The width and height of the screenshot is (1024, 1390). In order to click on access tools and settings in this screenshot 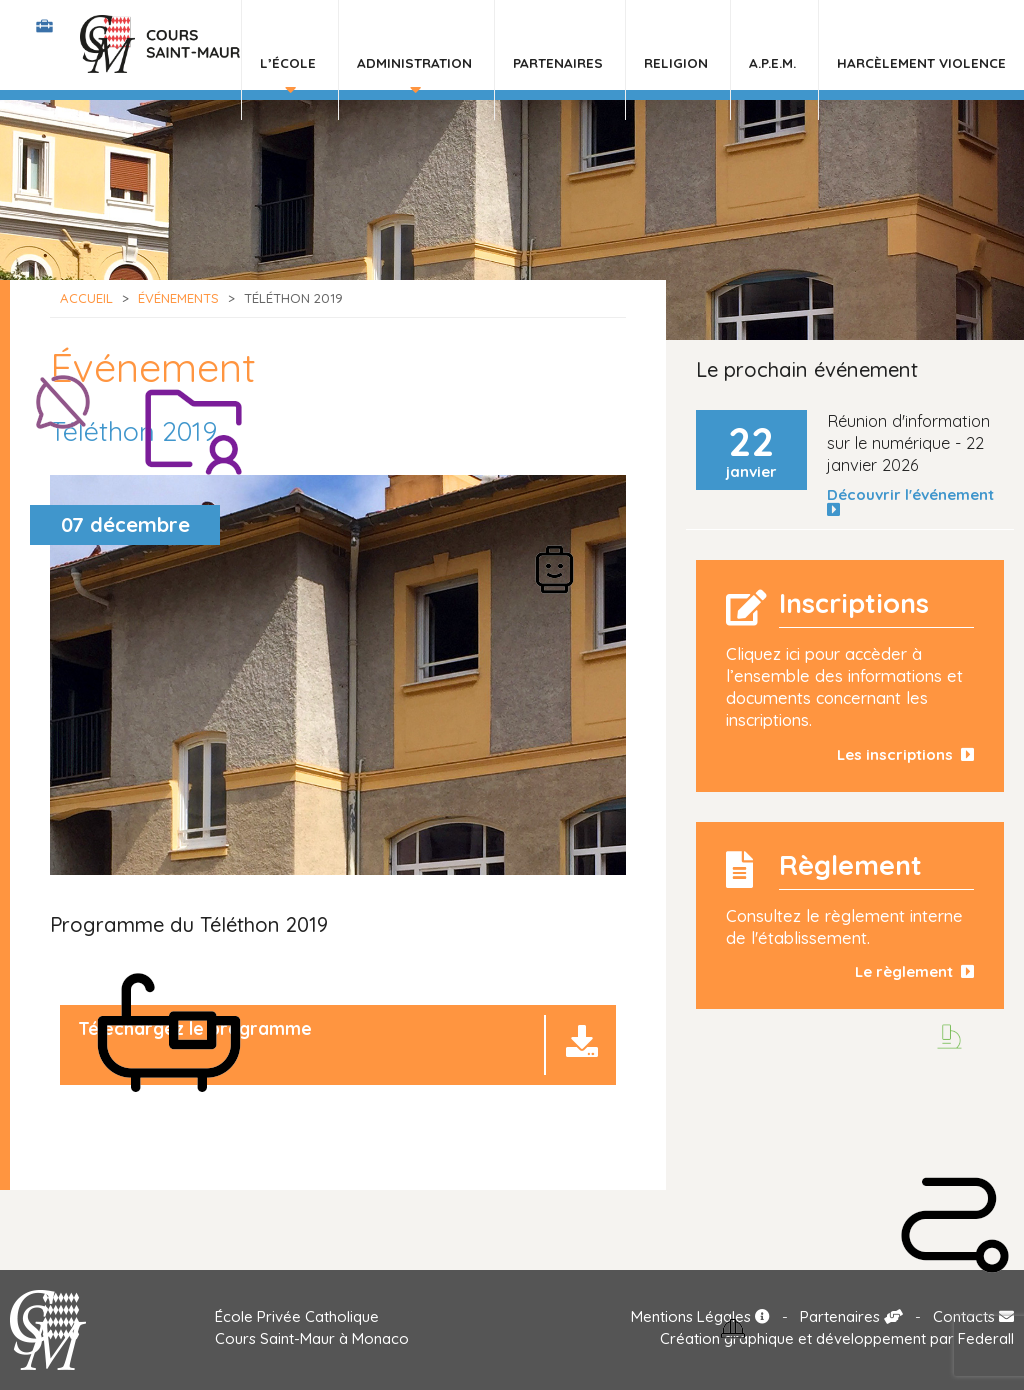, I will do `click(44, 26)`.